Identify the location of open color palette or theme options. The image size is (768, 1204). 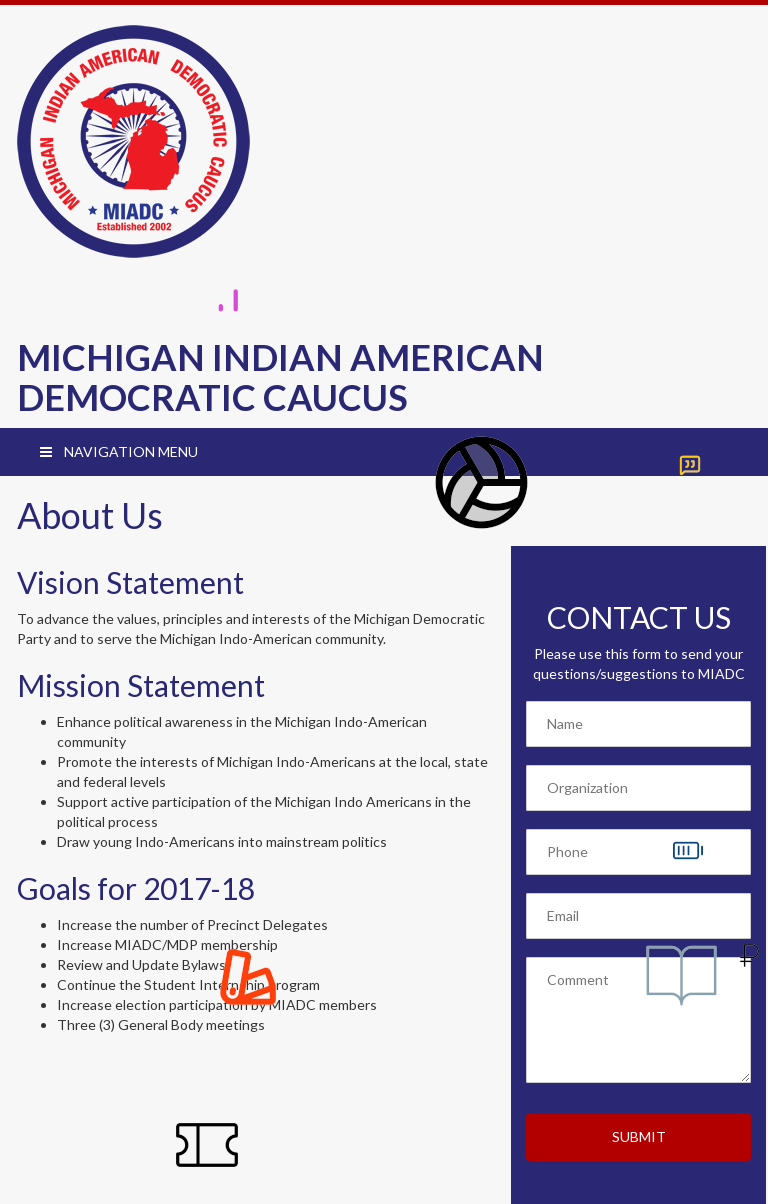
(246, 979).